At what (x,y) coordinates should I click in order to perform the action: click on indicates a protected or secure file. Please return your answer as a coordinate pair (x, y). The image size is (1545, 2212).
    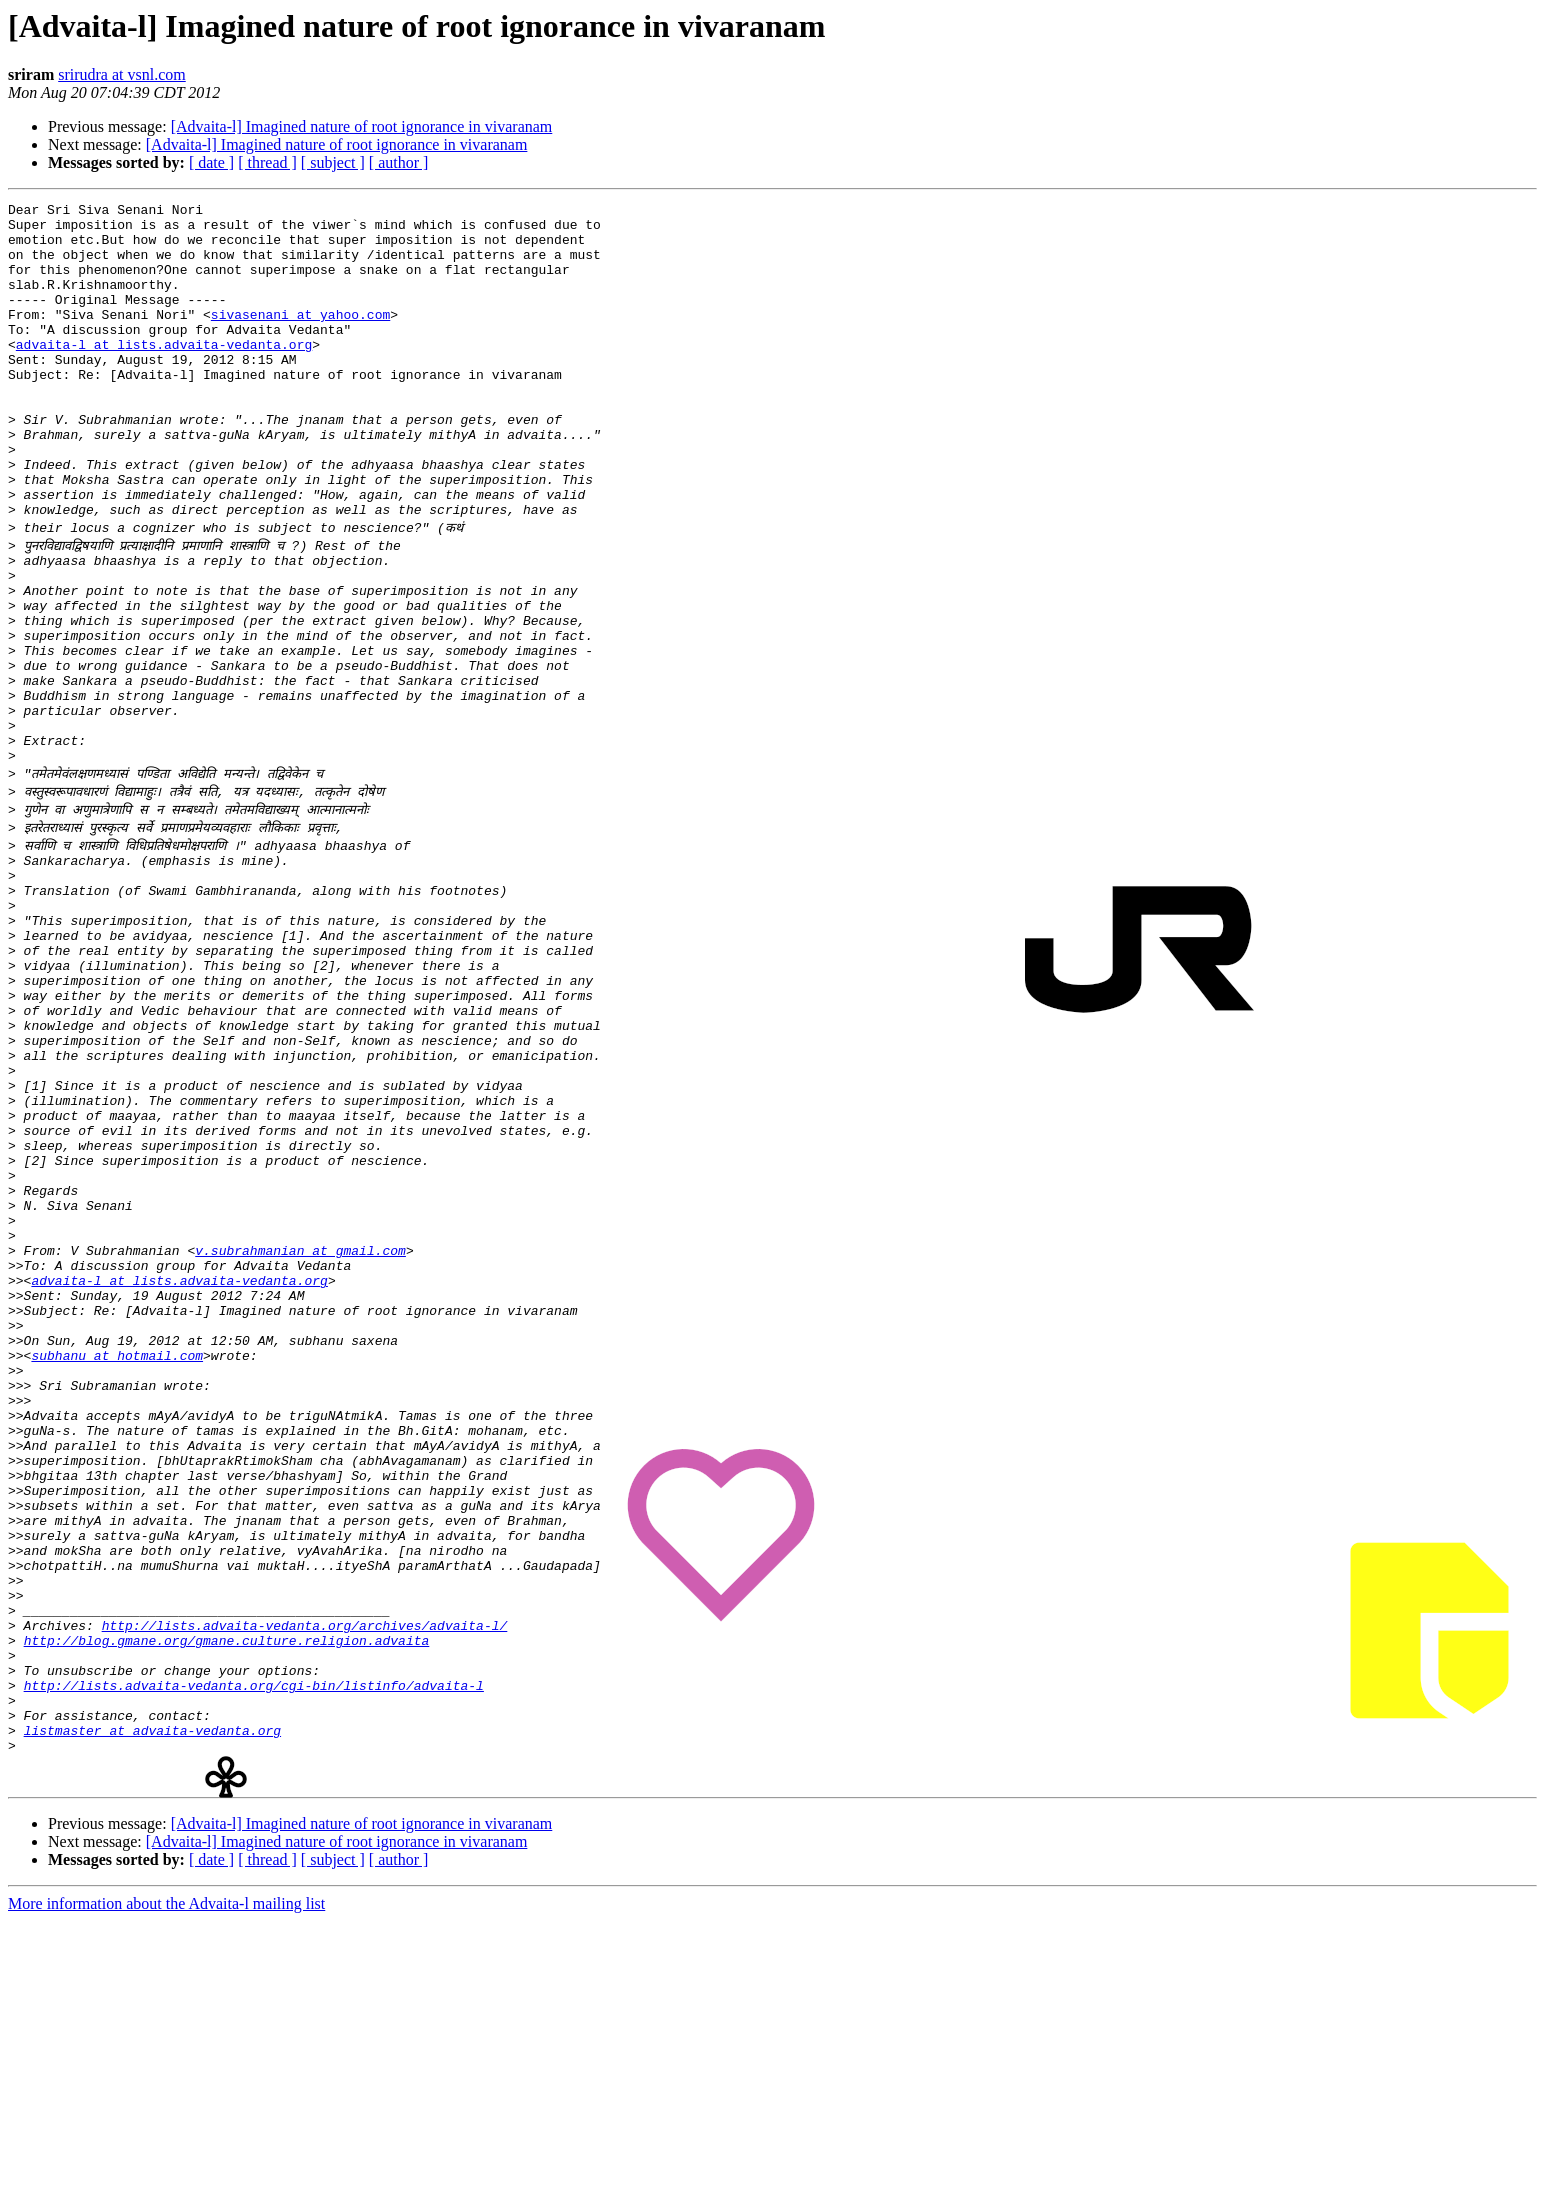
    Looking at the image, I should click on (1429, 1630).